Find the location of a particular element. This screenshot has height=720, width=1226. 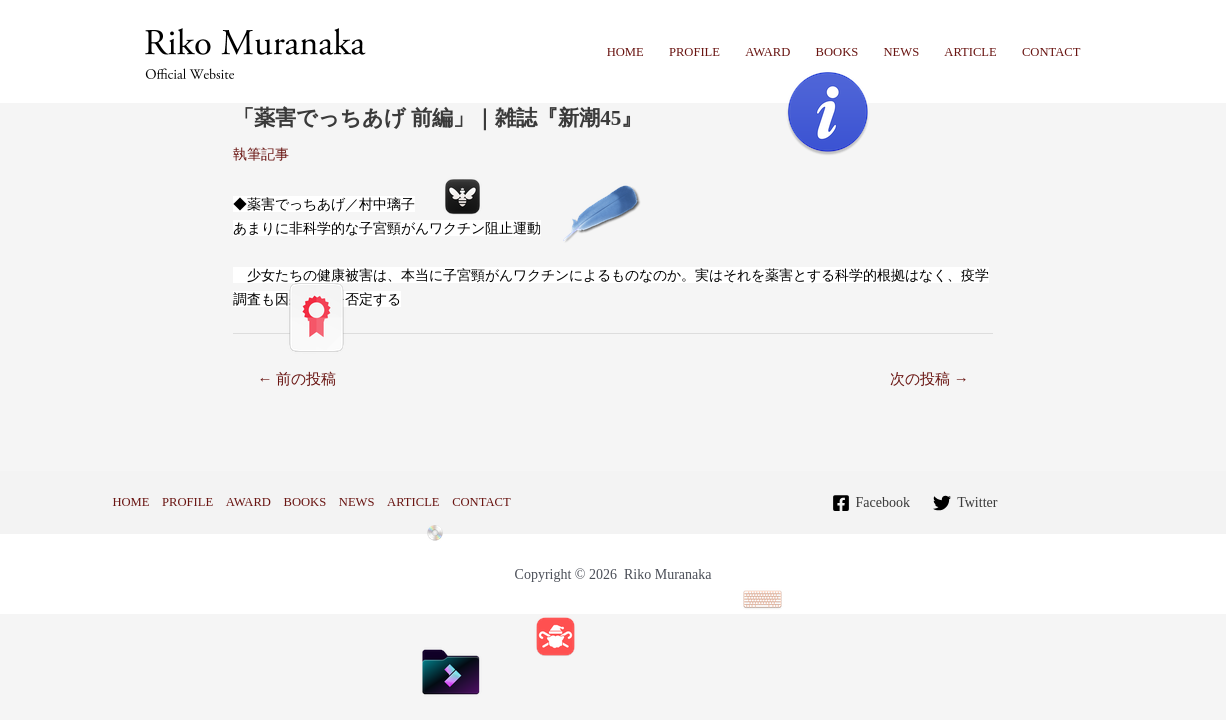

open Kandji Self Service app for device management is located at coordinates (462, 196).